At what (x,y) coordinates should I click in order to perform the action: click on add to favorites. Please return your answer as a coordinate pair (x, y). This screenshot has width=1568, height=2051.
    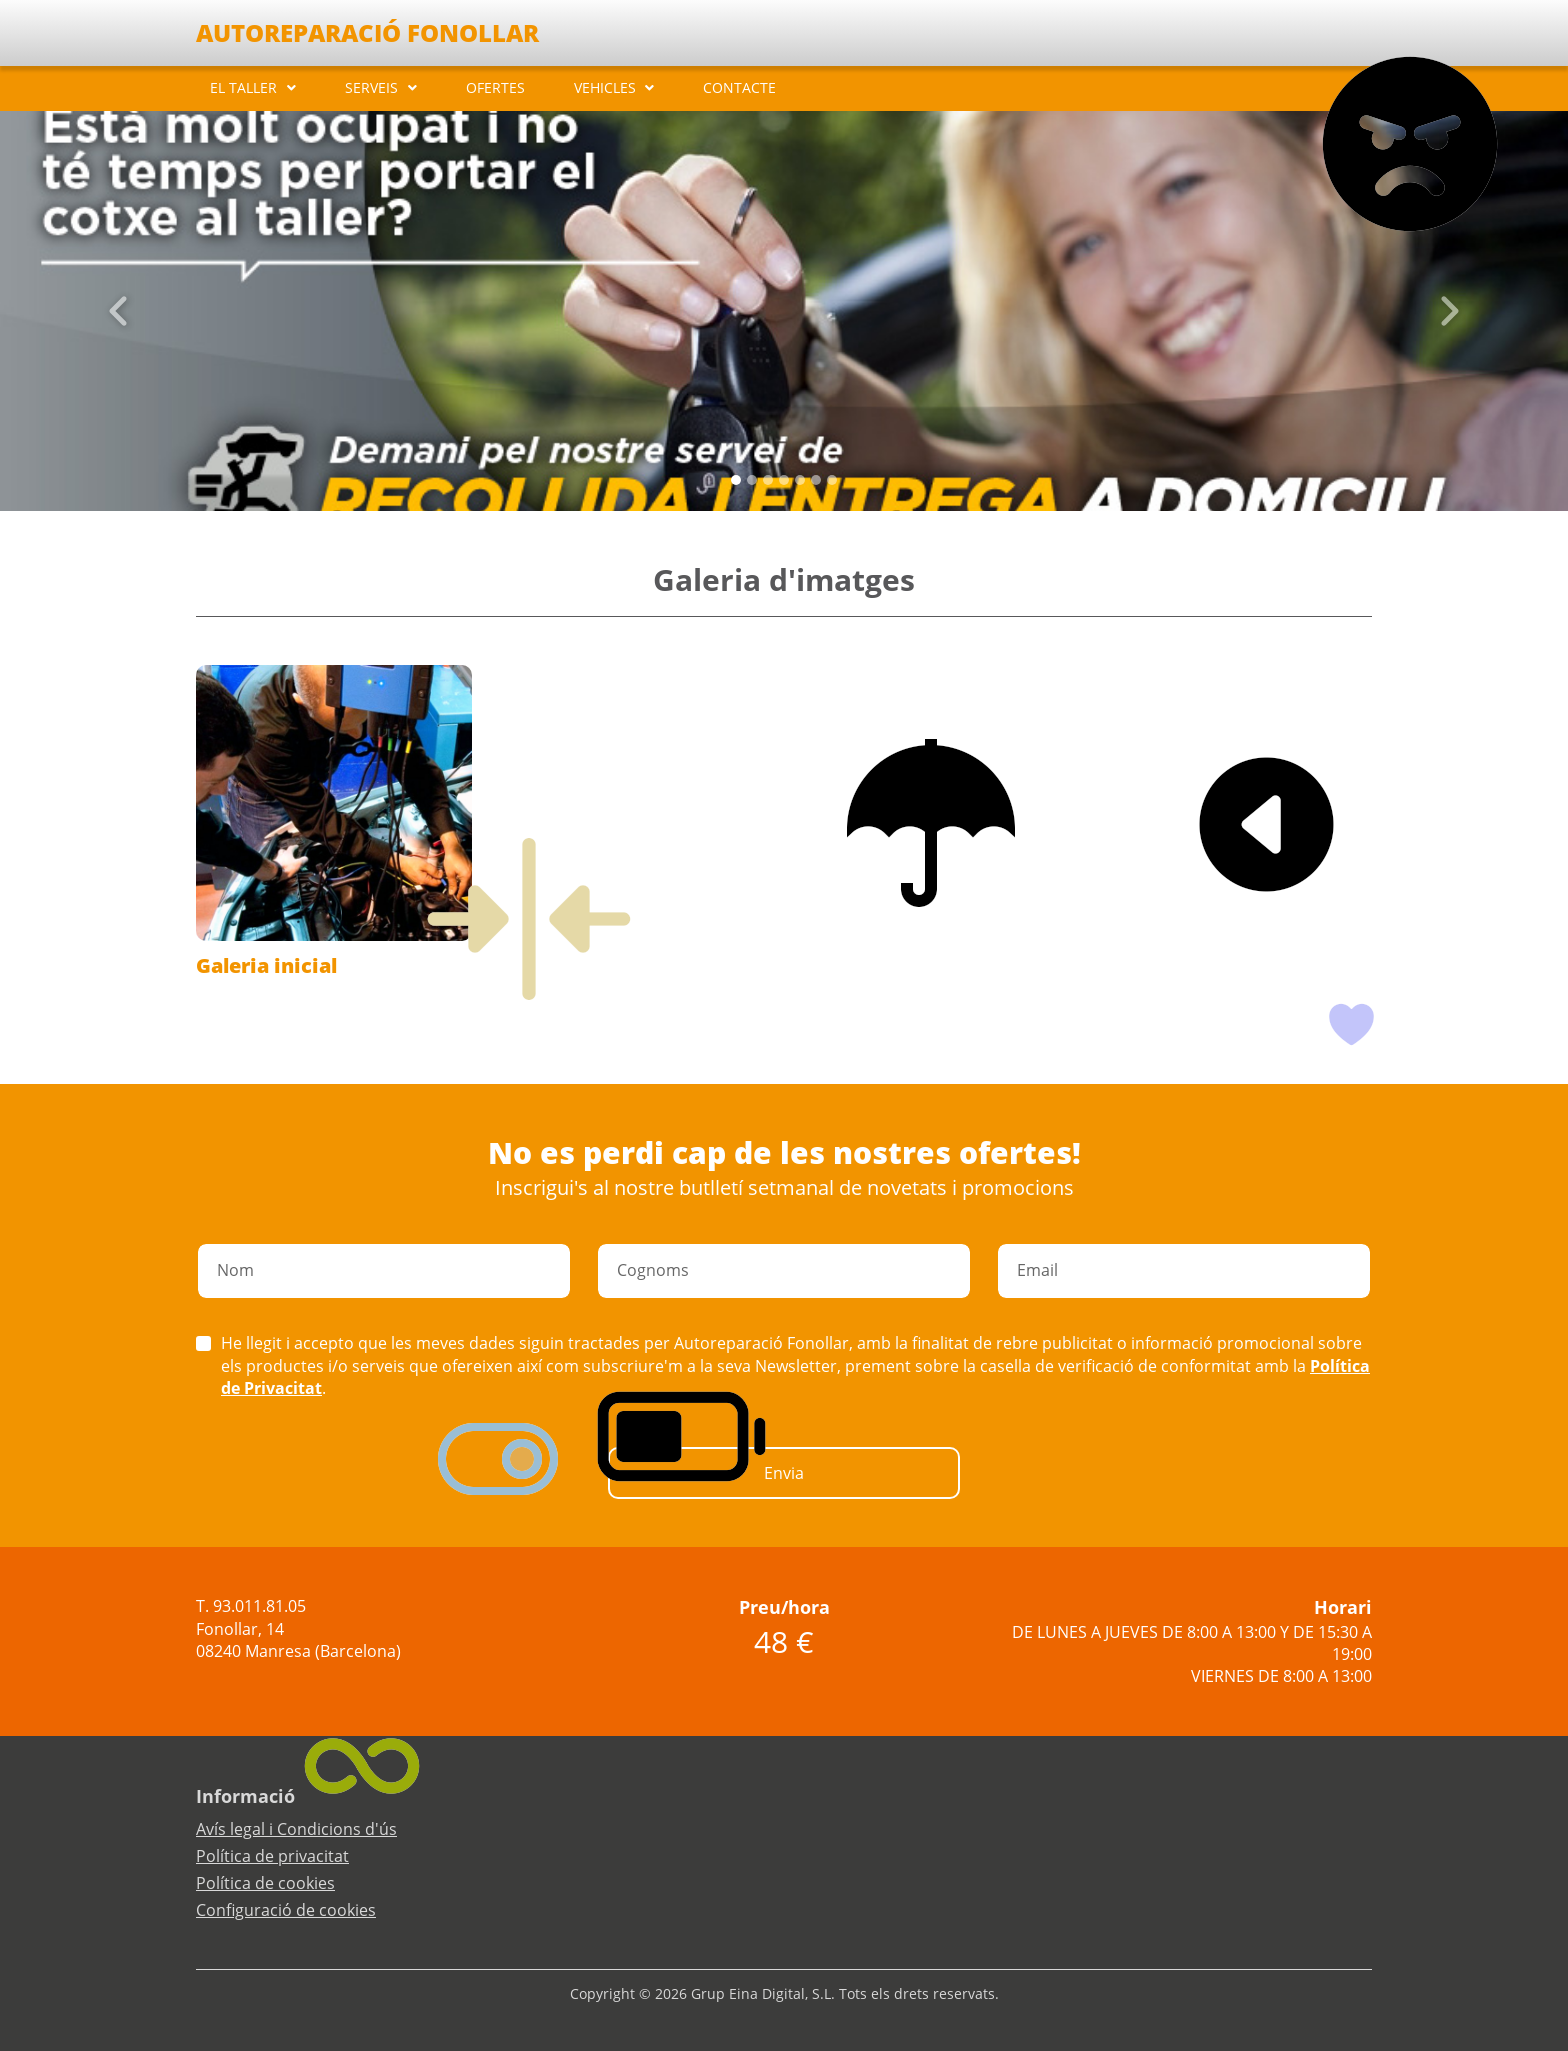
    Looking at the image, I should click on (1351, 1024).